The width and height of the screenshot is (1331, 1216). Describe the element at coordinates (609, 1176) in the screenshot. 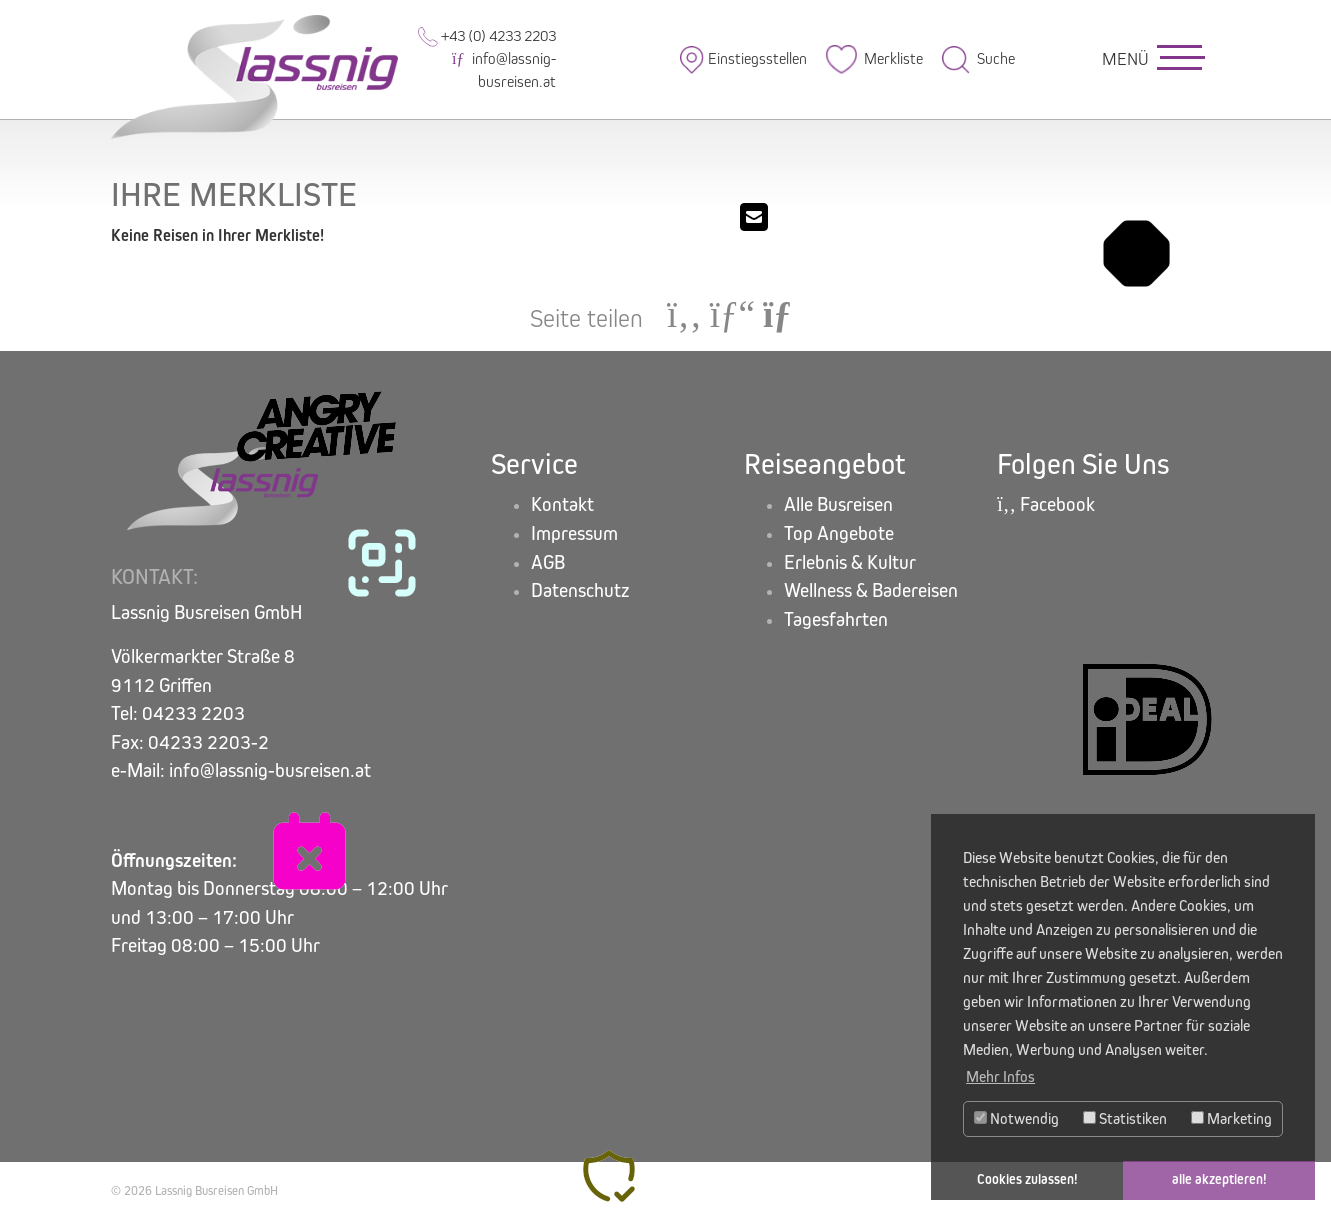

I see `indicates verified or secure status` at that location.